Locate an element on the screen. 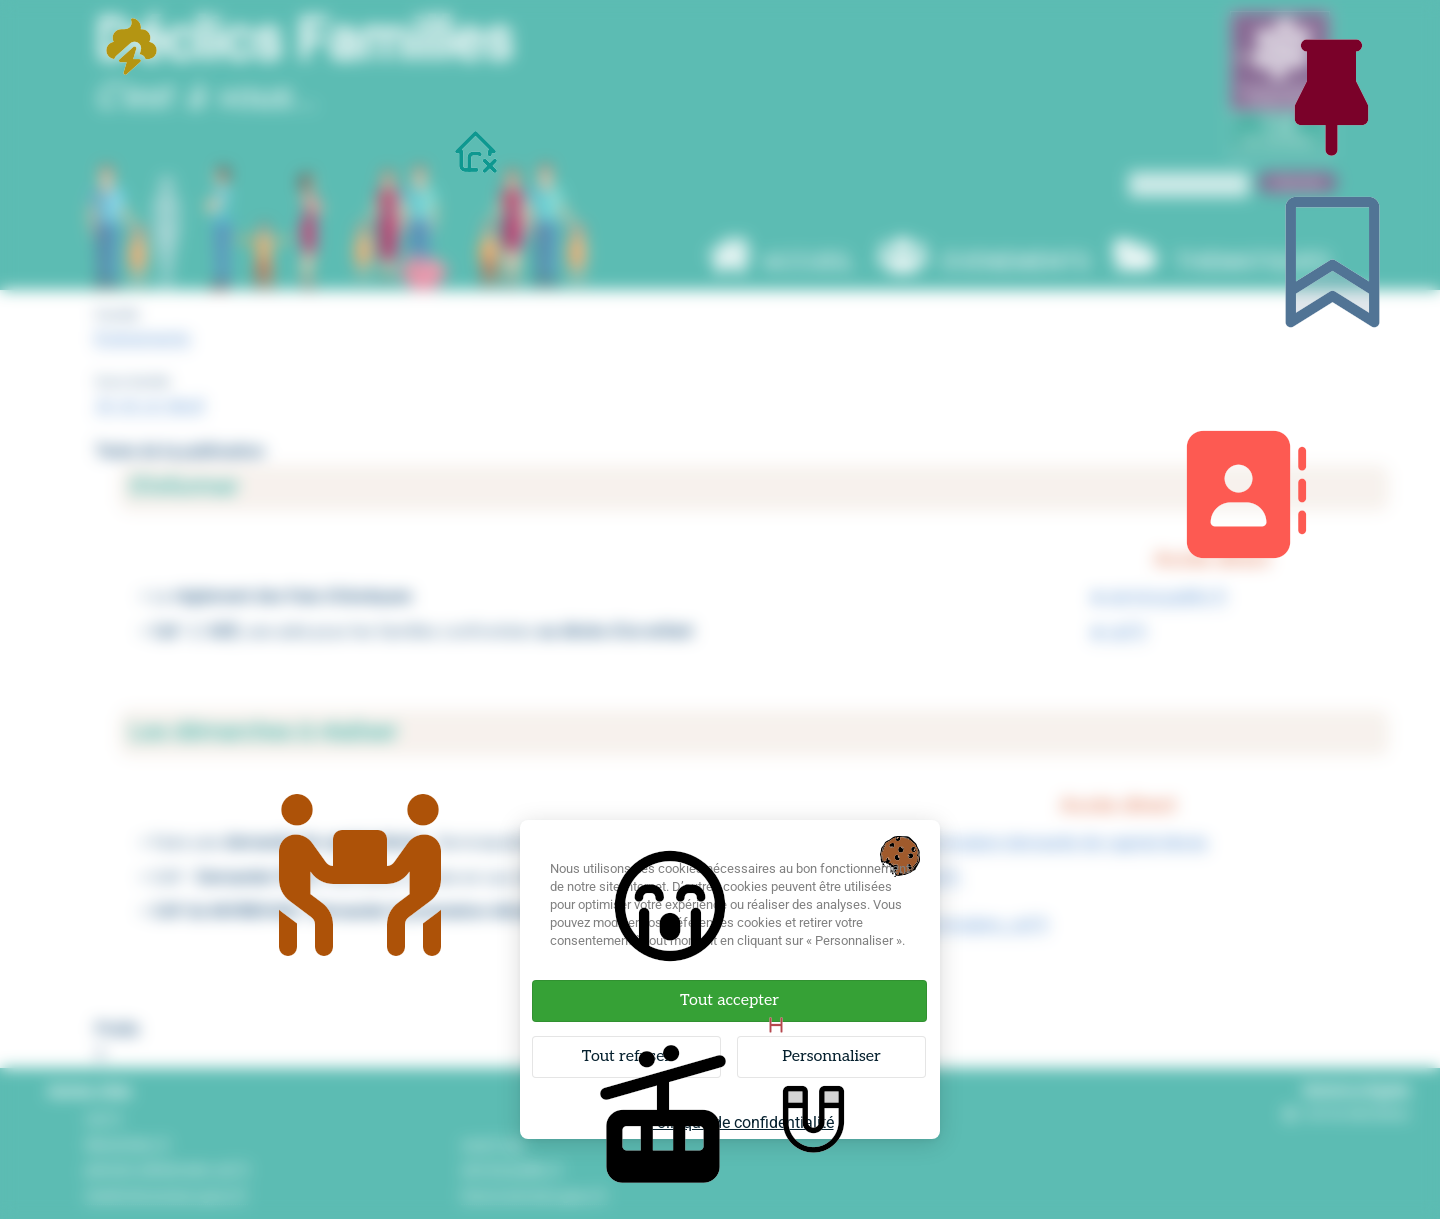 The image size is (1440, 1219). team collaboration or shared task is located at coordinates (360, 875).